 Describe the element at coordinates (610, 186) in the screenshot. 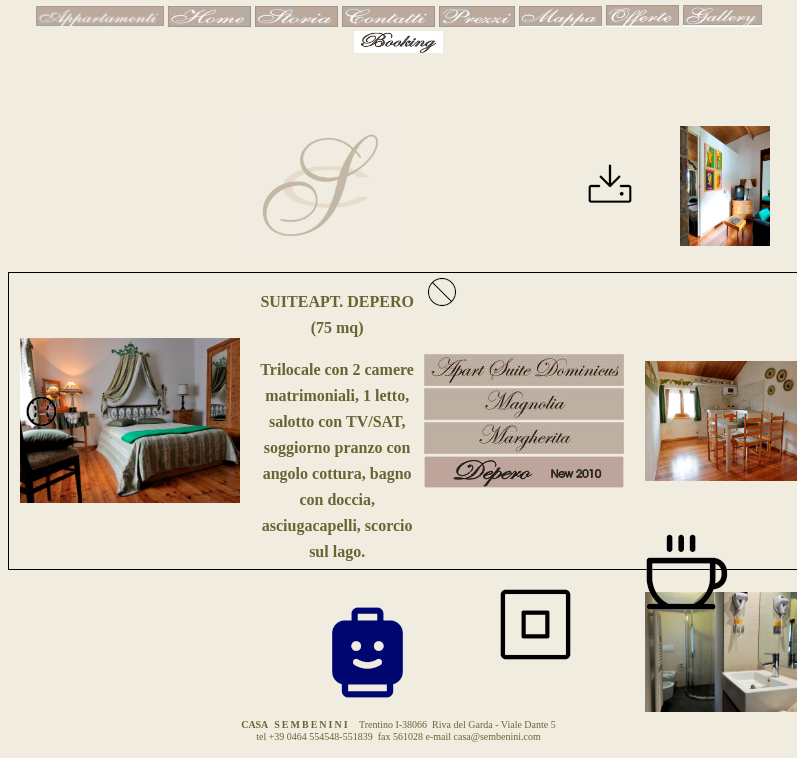

I see `download a file to your device` at that location.